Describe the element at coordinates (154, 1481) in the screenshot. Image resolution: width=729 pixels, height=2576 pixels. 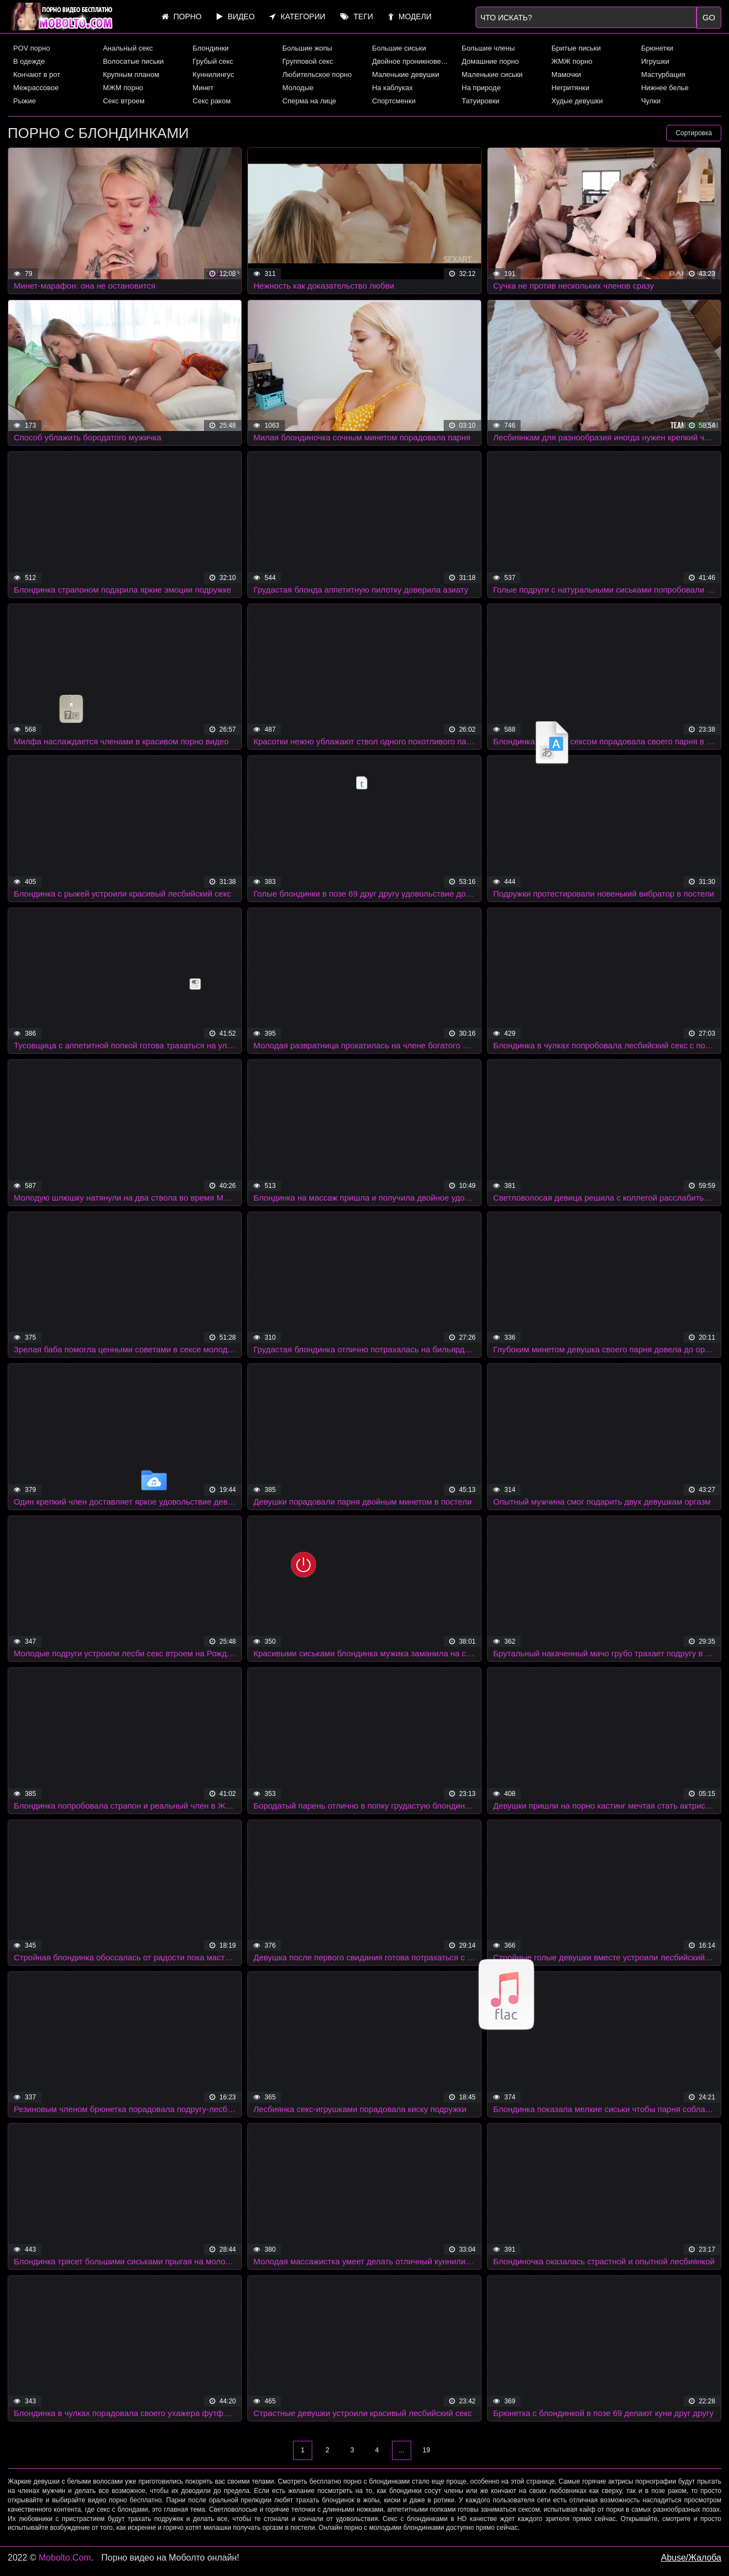
I see `open folder containing downloaded youtube audio files` at that location.